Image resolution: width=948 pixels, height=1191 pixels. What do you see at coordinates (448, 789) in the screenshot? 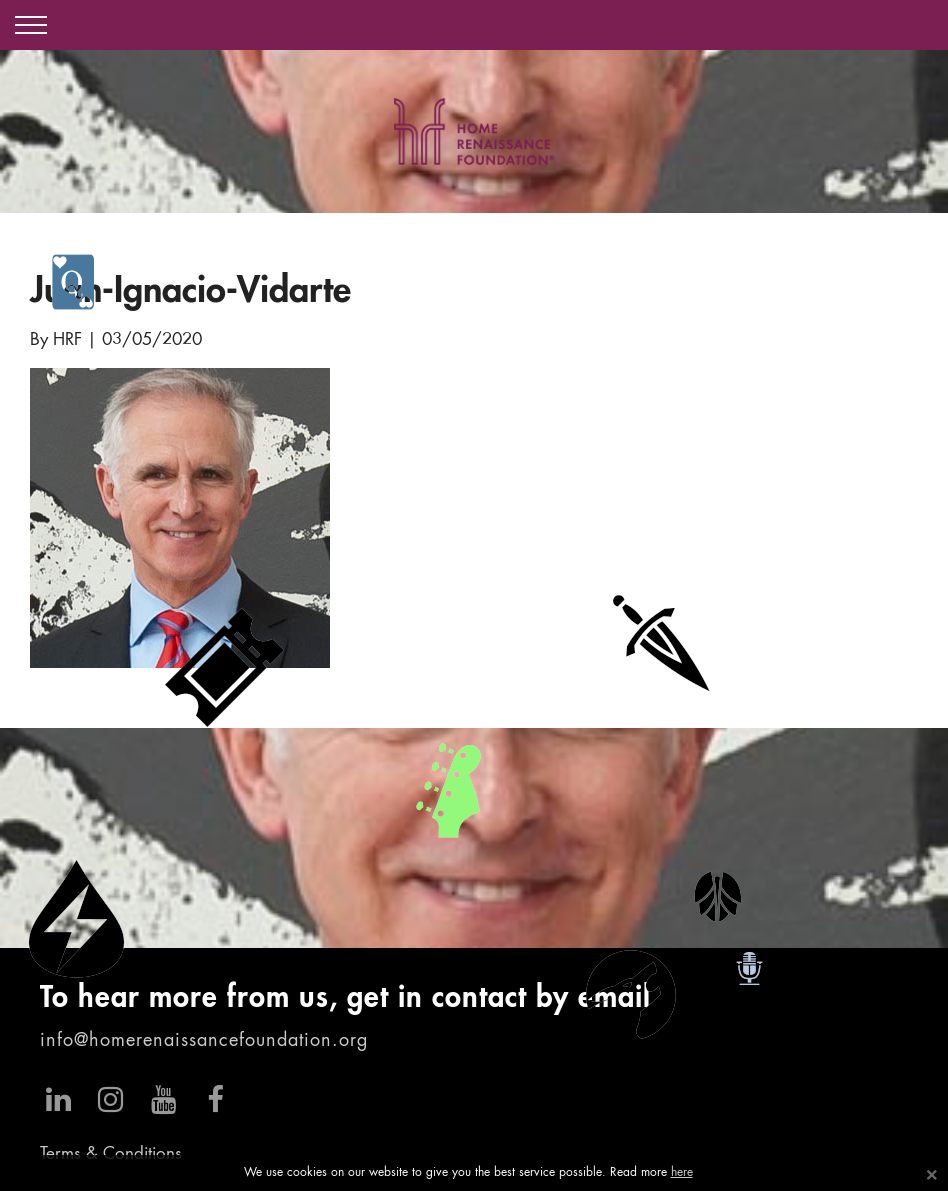
I see `access bass guitar or music settings` at bounding box center [448, 789].